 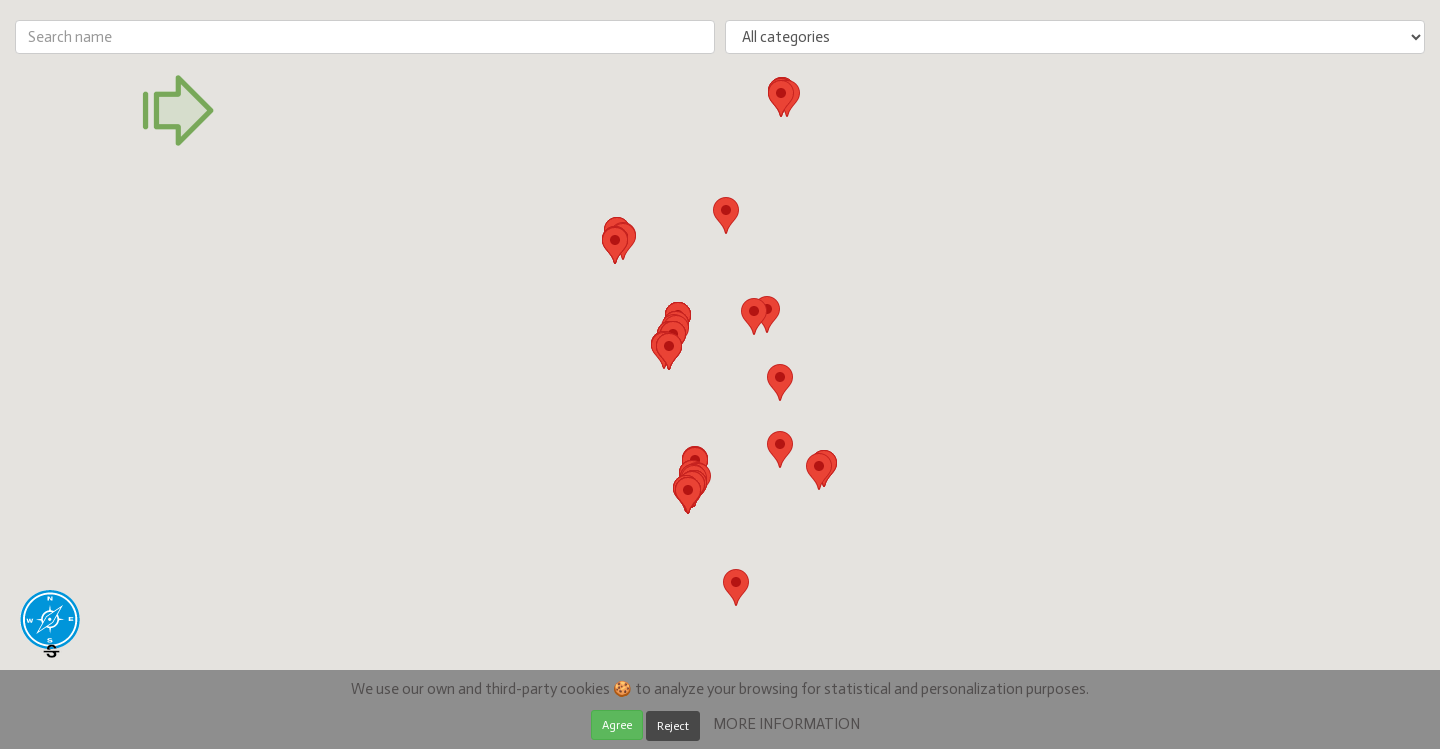 I want to click on go to next step or screen, so click(x=175, y=110).